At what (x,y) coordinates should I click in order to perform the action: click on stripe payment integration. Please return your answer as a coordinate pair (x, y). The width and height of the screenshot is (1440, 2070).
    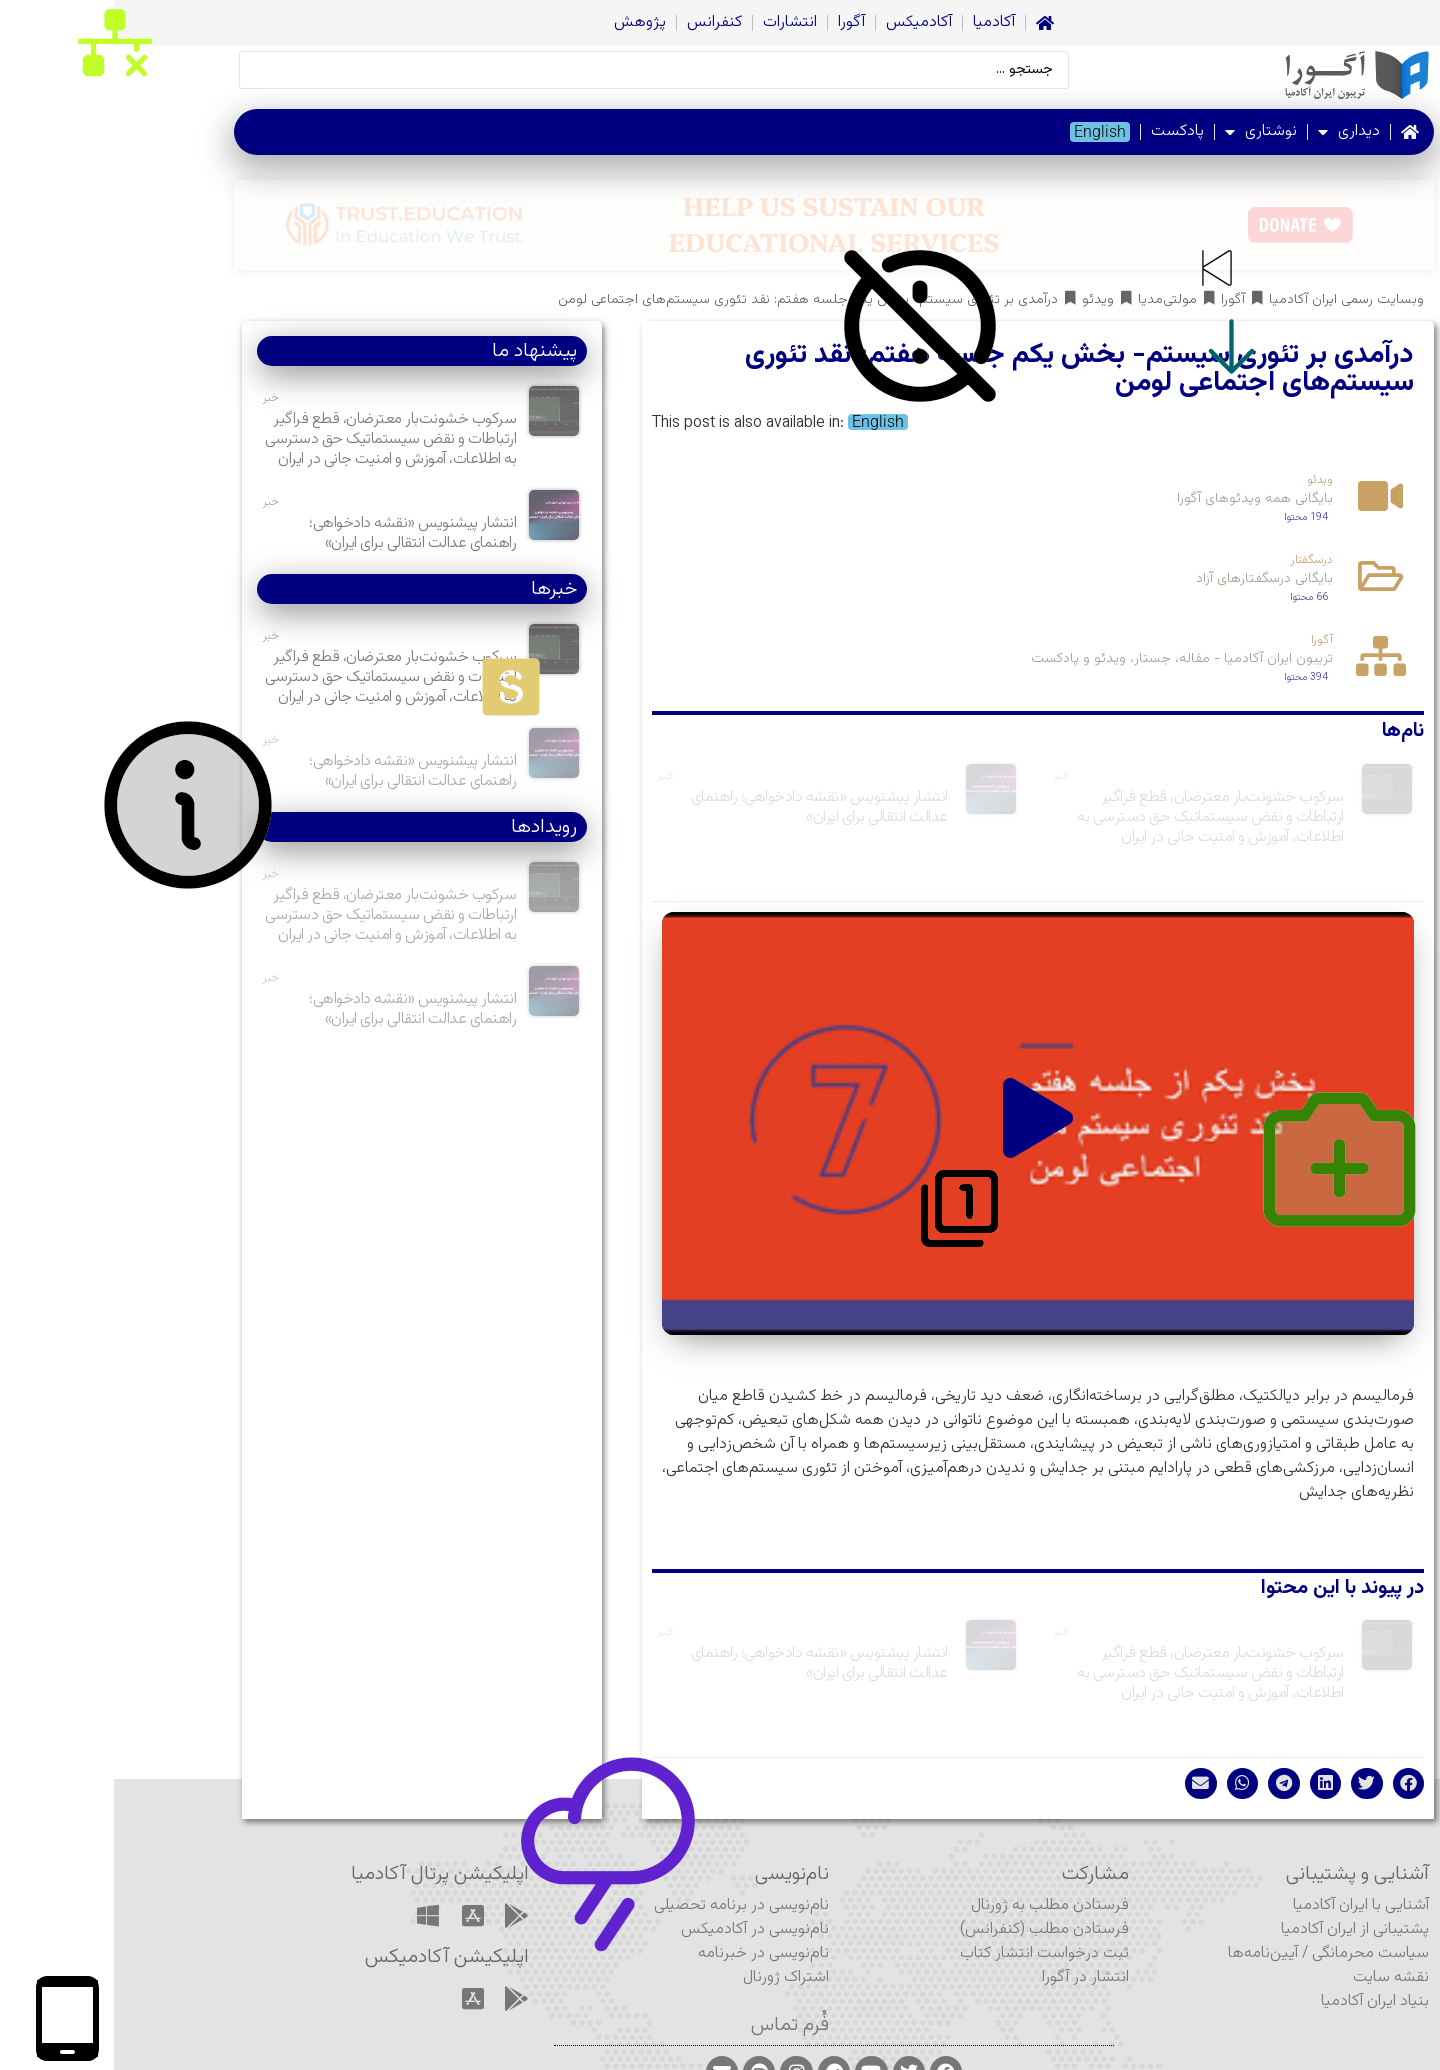
    Looking at the image, I should click on (511, 687).